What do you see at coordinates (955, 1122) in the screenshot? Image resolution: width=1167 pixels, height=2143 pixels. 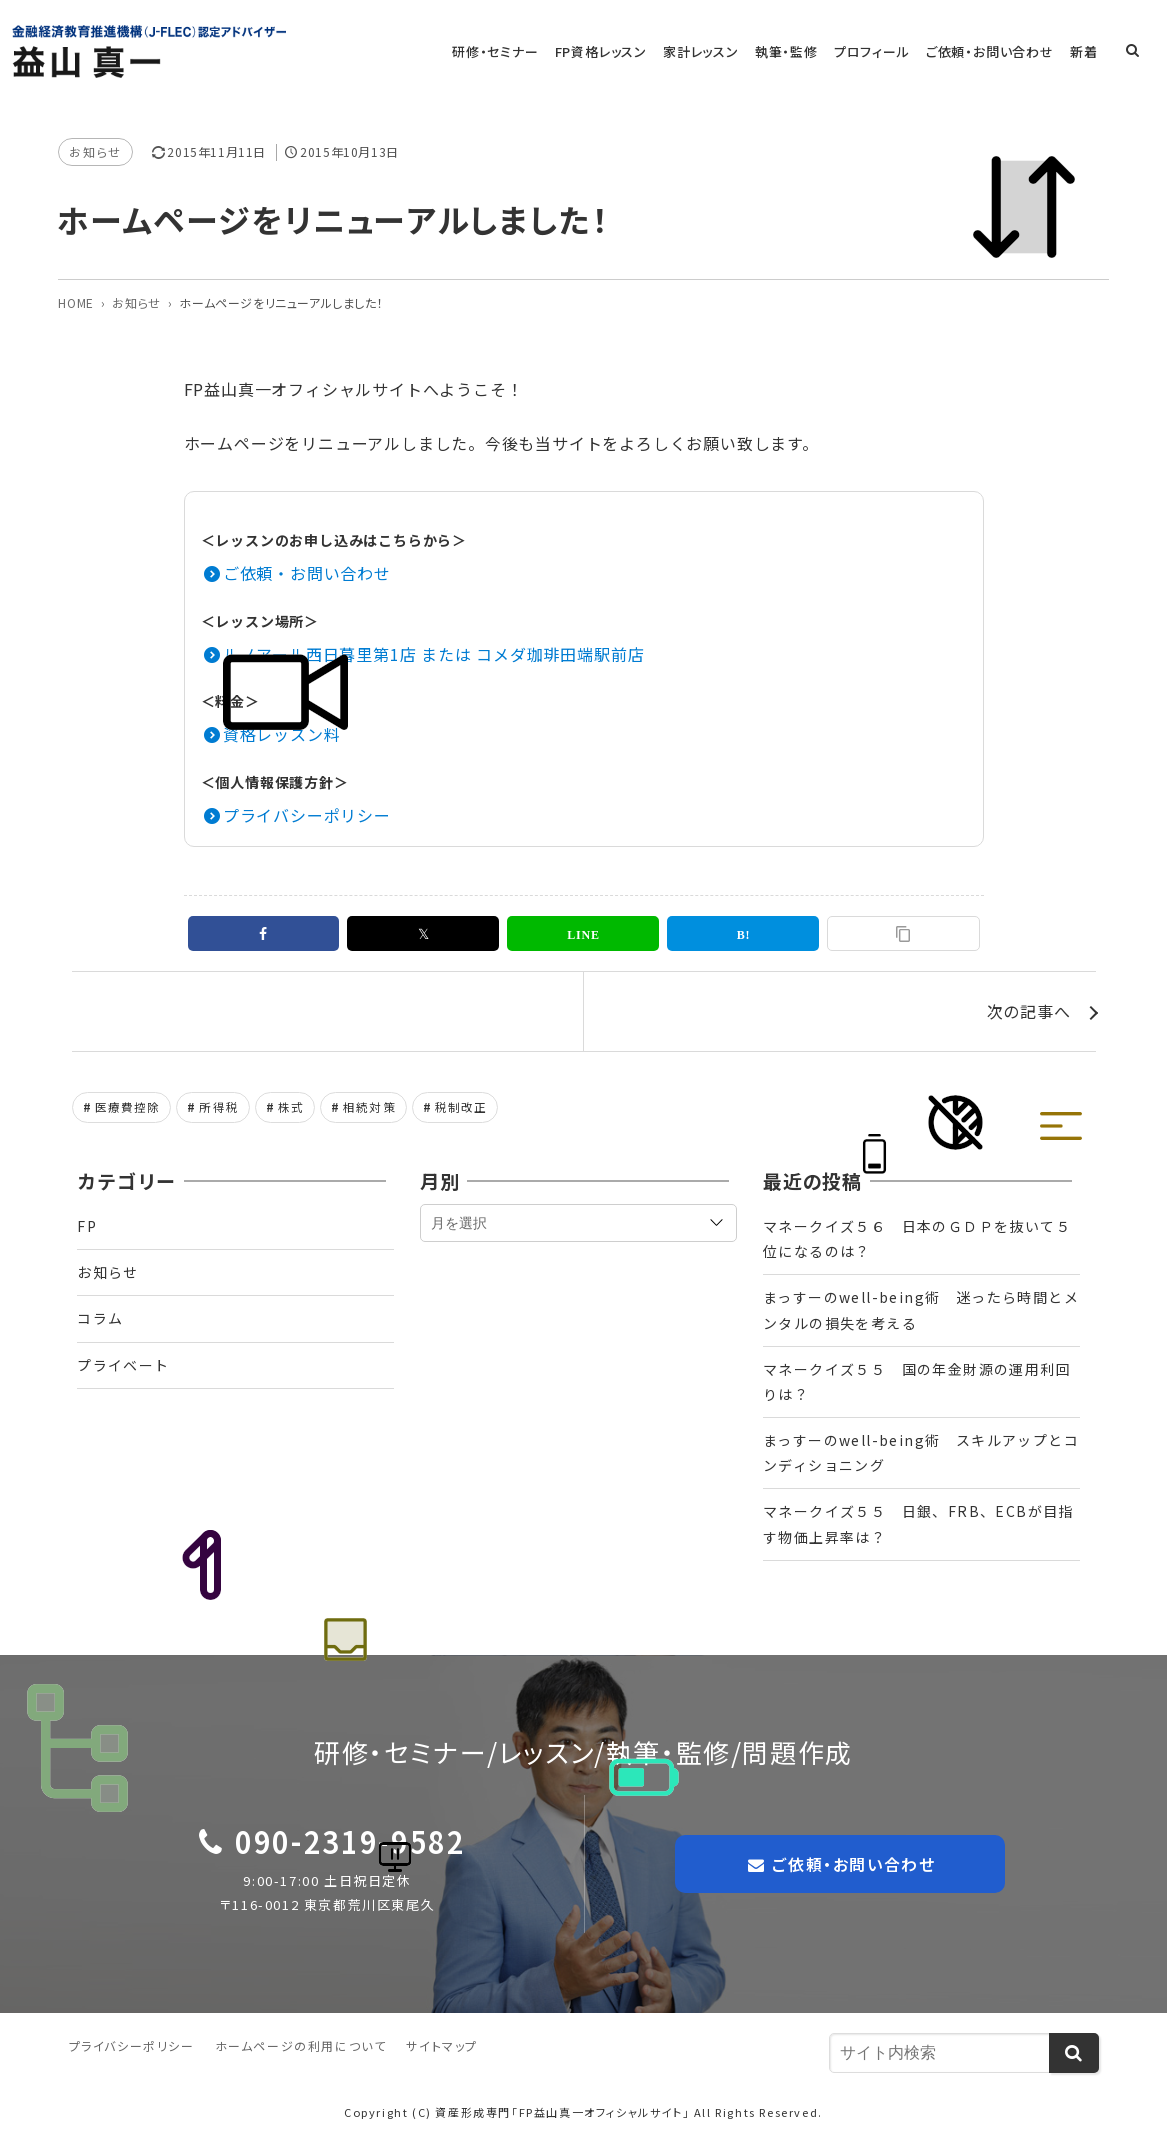 I see `disable screen brightness adjustment` at bounding box center [955, 1122].